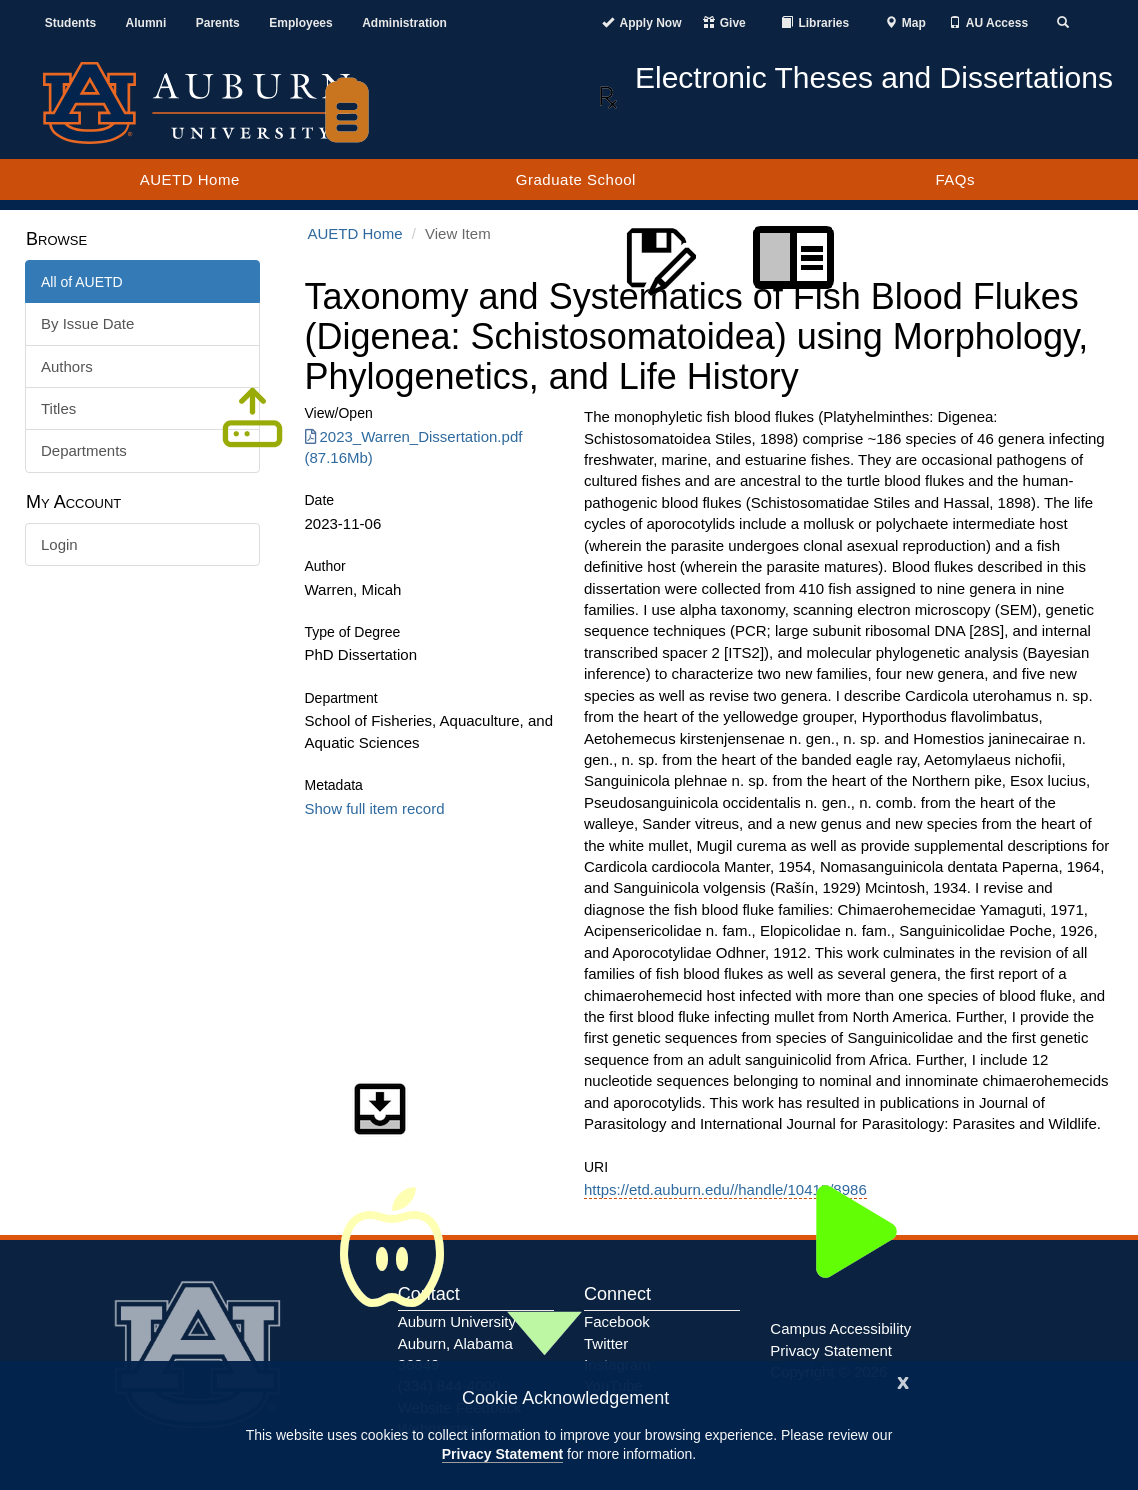 The height and width of the screenshot is (1490, 1138). I want to click on view nutrition information, so click(392, 1247).